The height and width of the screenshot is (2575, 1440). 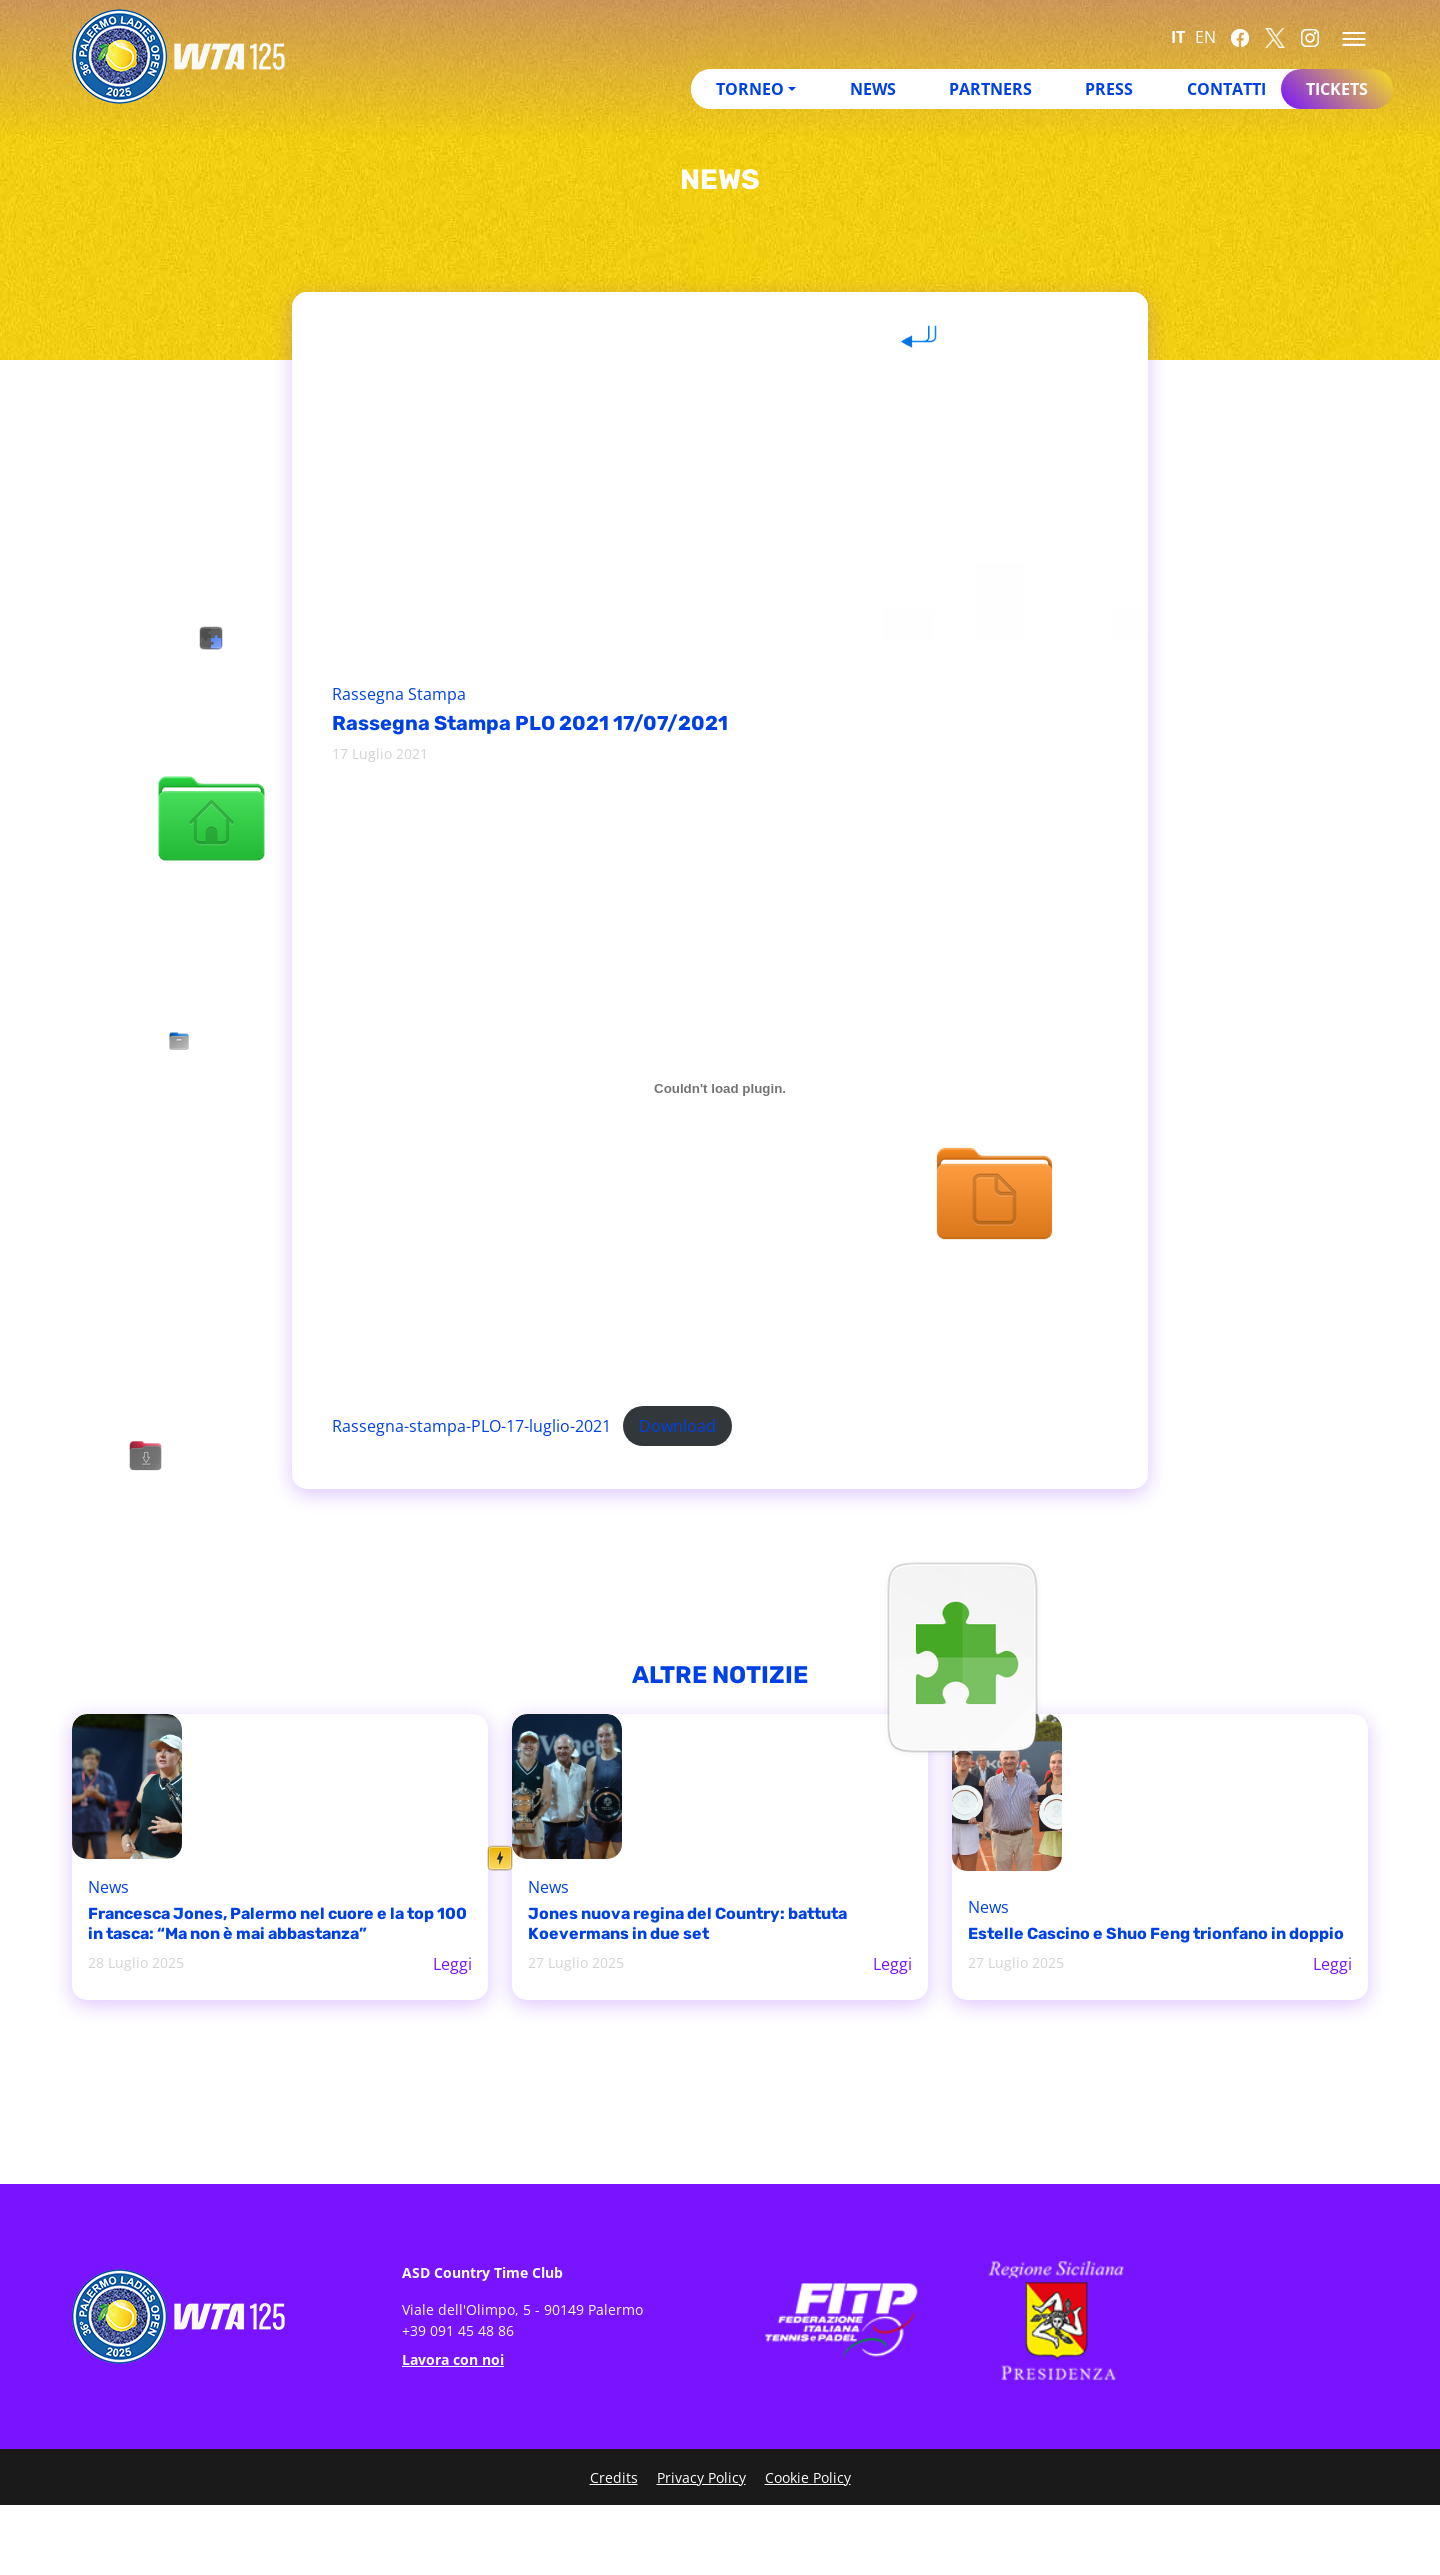 What do you see at coordinates (179, 1041) in the screenshot?
I see `open the file manager application` at bounding box center [179, 1041].